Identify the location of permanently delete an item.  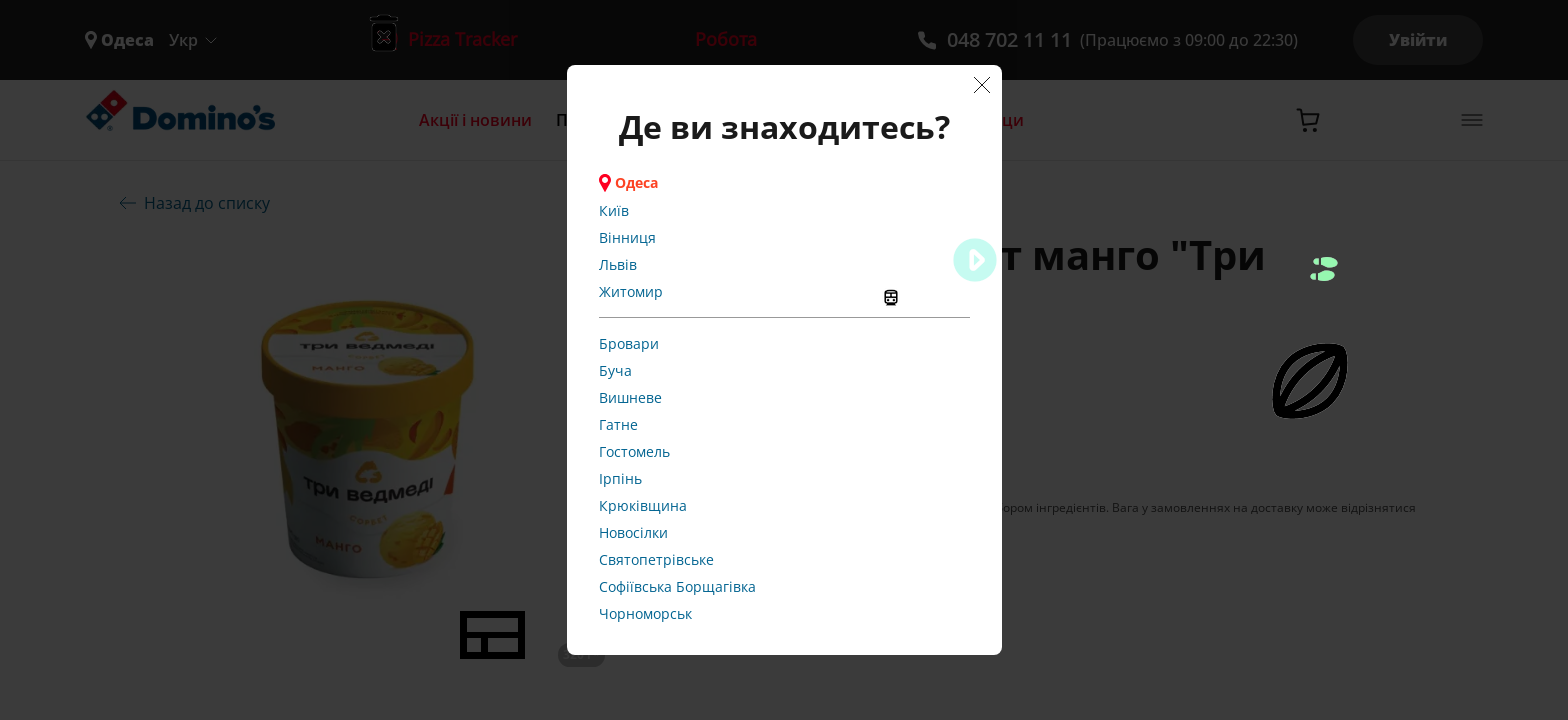
(384, 33).